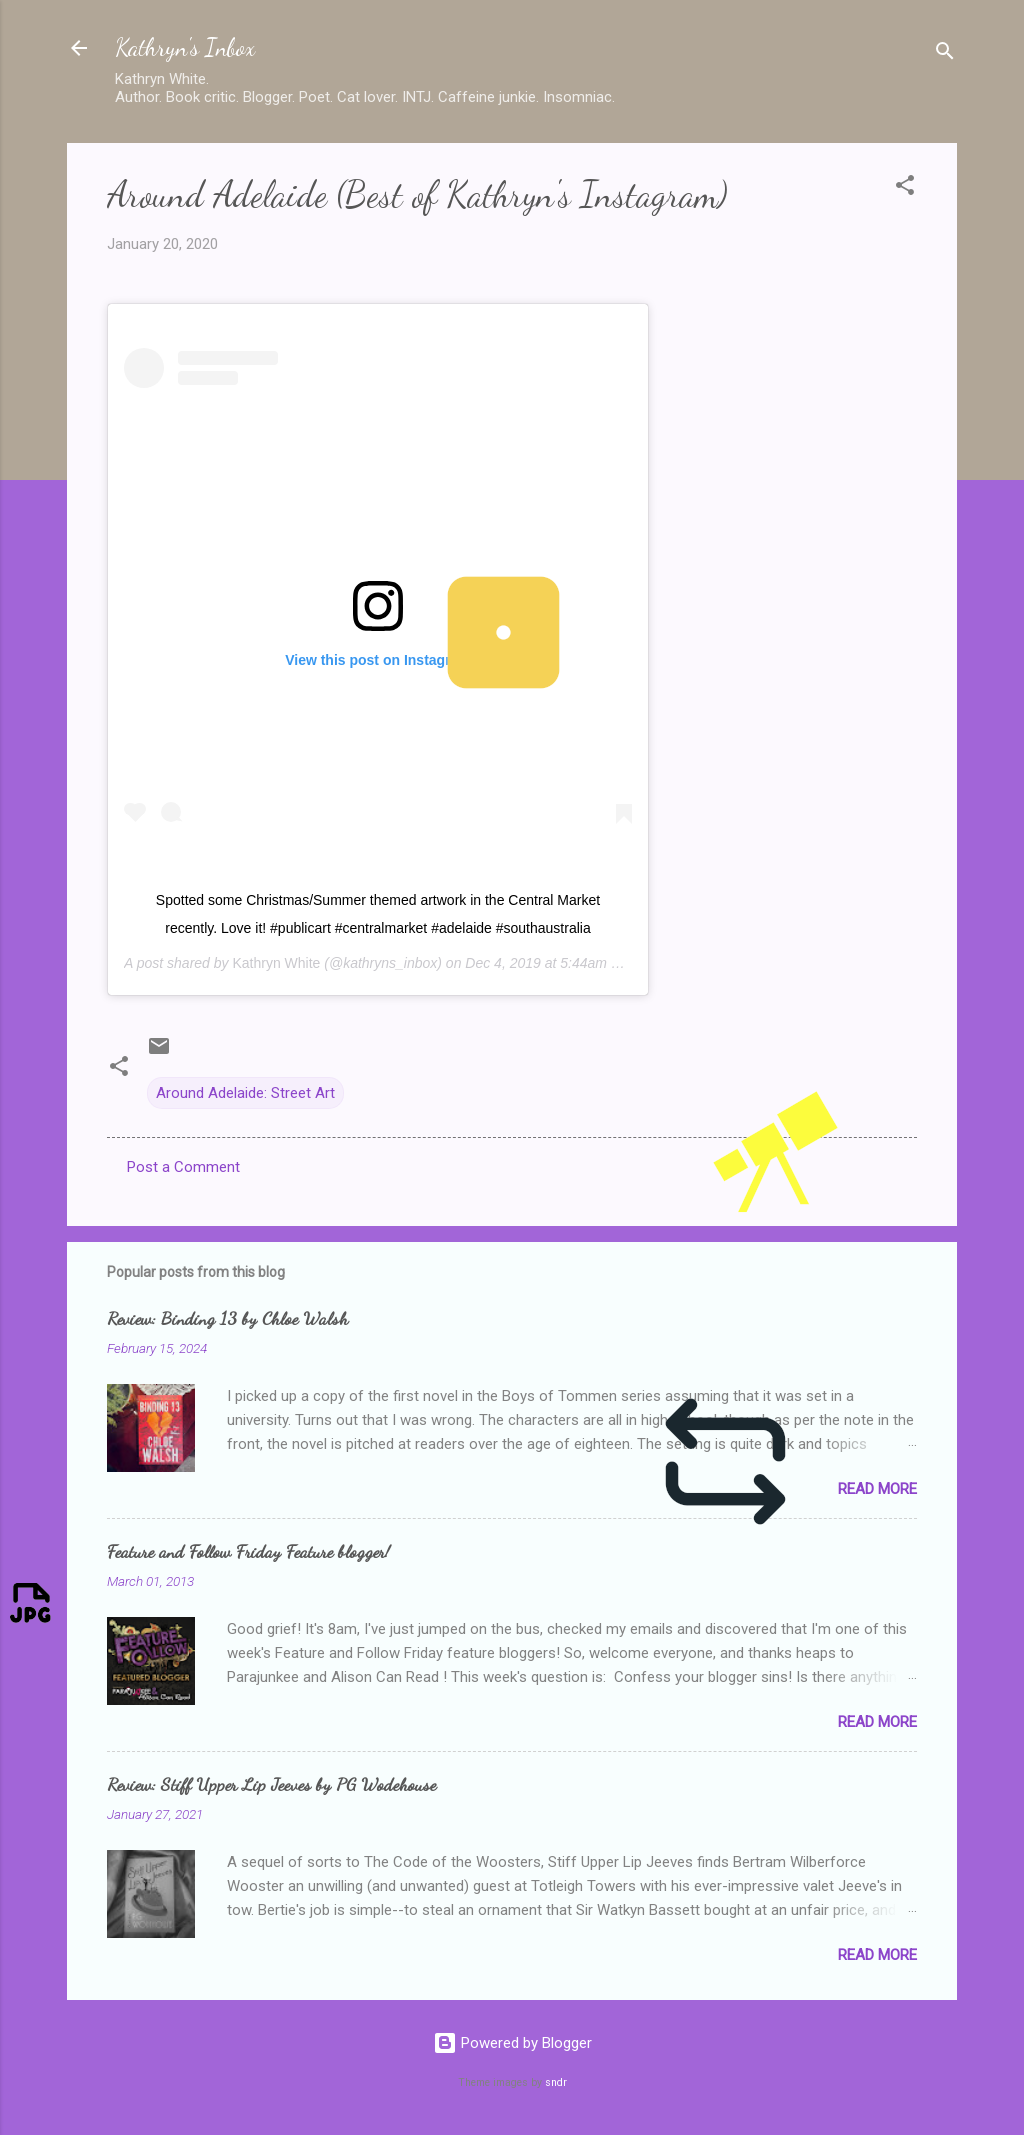  Describe the element at coordinates (775, 1153) in the screenshot. I see `explore or discover new content` at that location.